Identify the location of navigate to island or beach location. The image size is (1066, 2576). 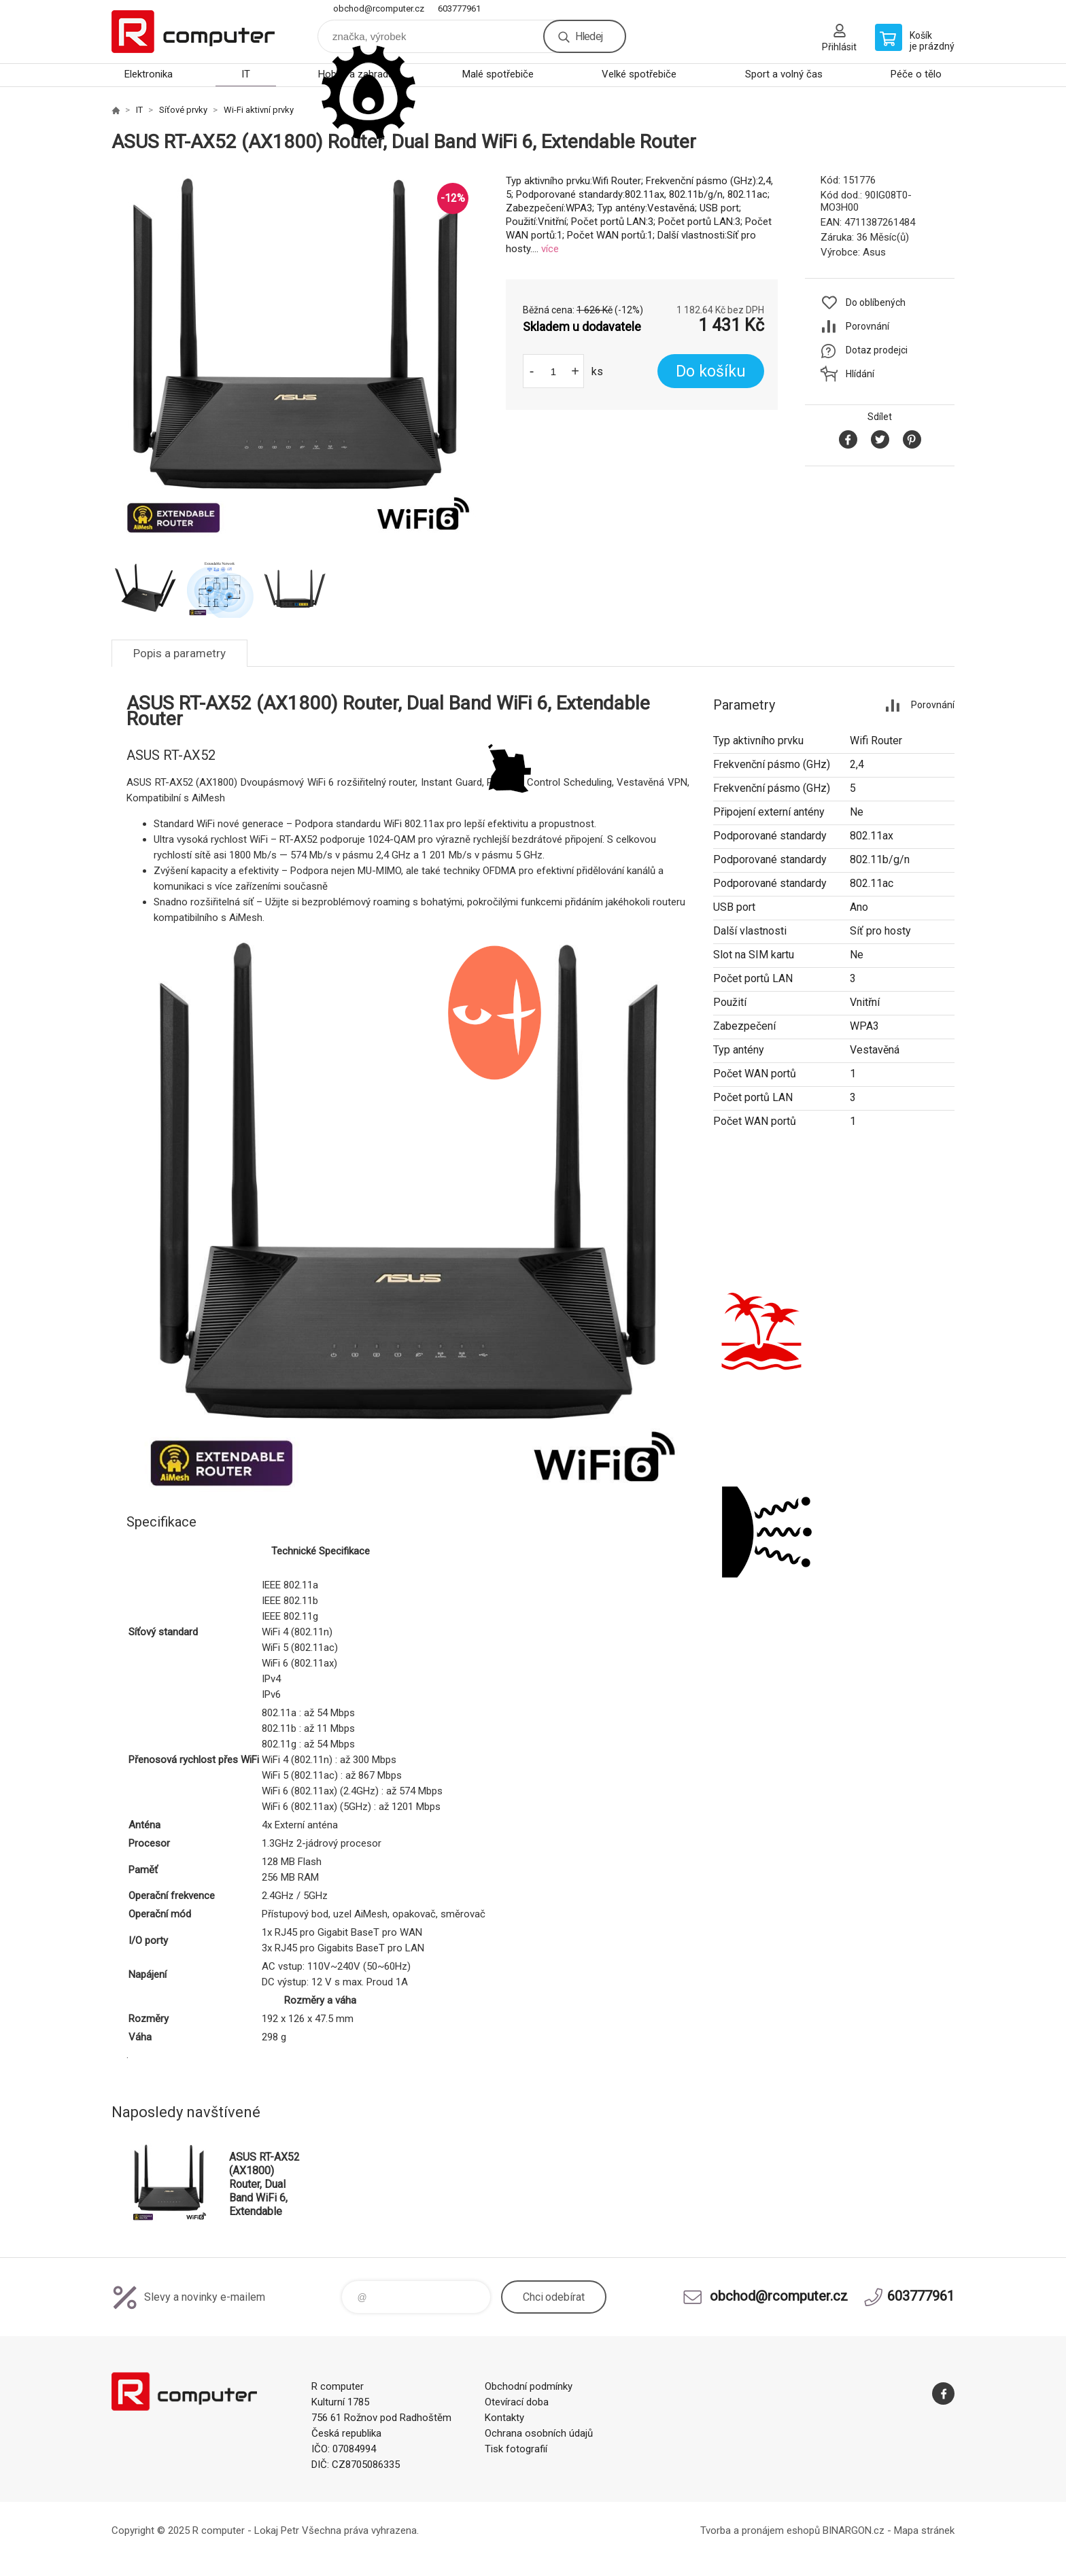
(761, 1331).